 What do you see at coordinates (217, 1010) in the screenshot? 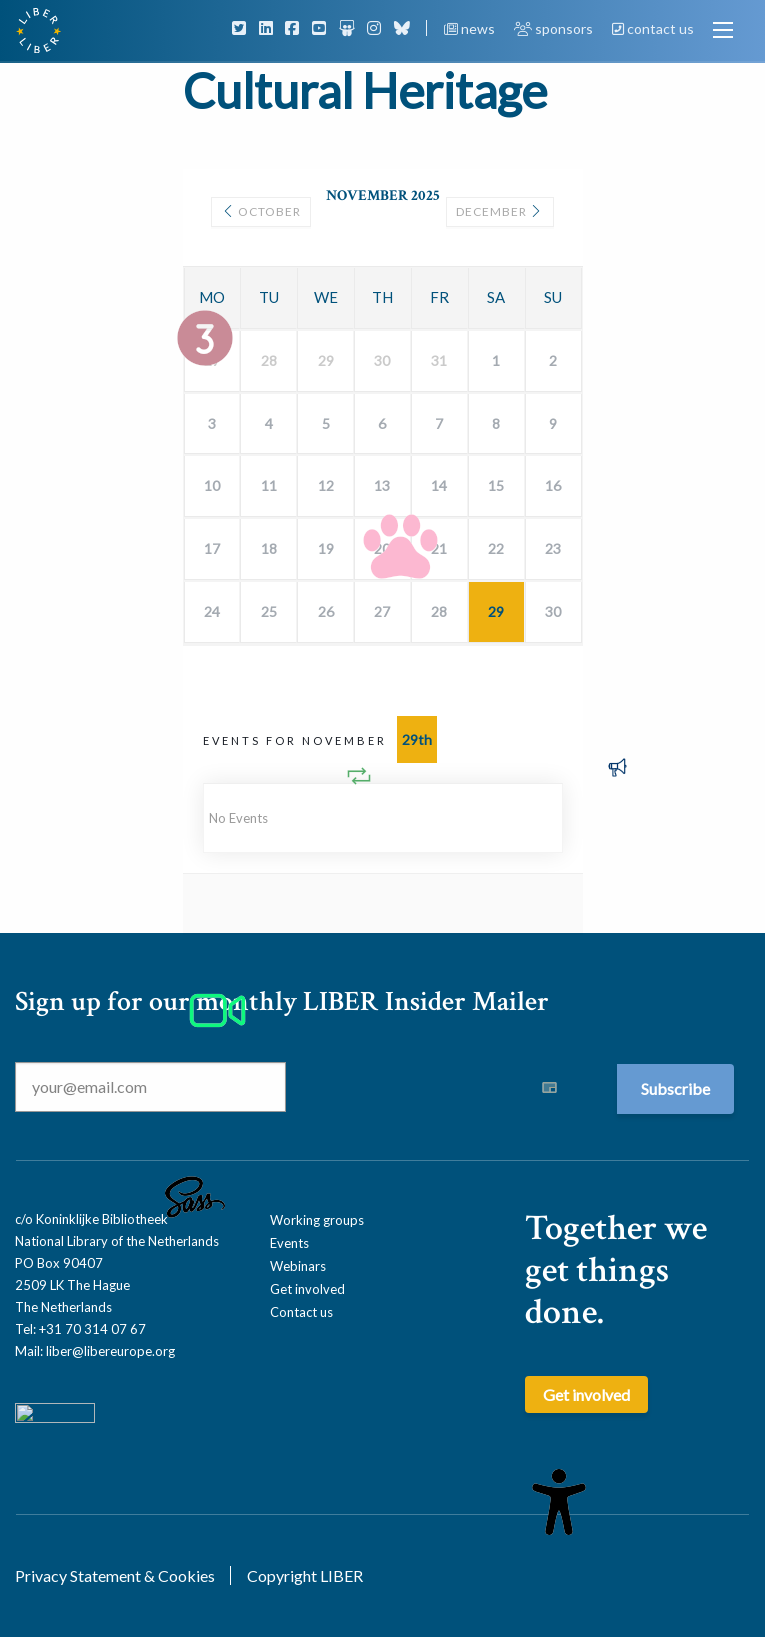
I see `start a video call` at bounding box center [217, 1010].